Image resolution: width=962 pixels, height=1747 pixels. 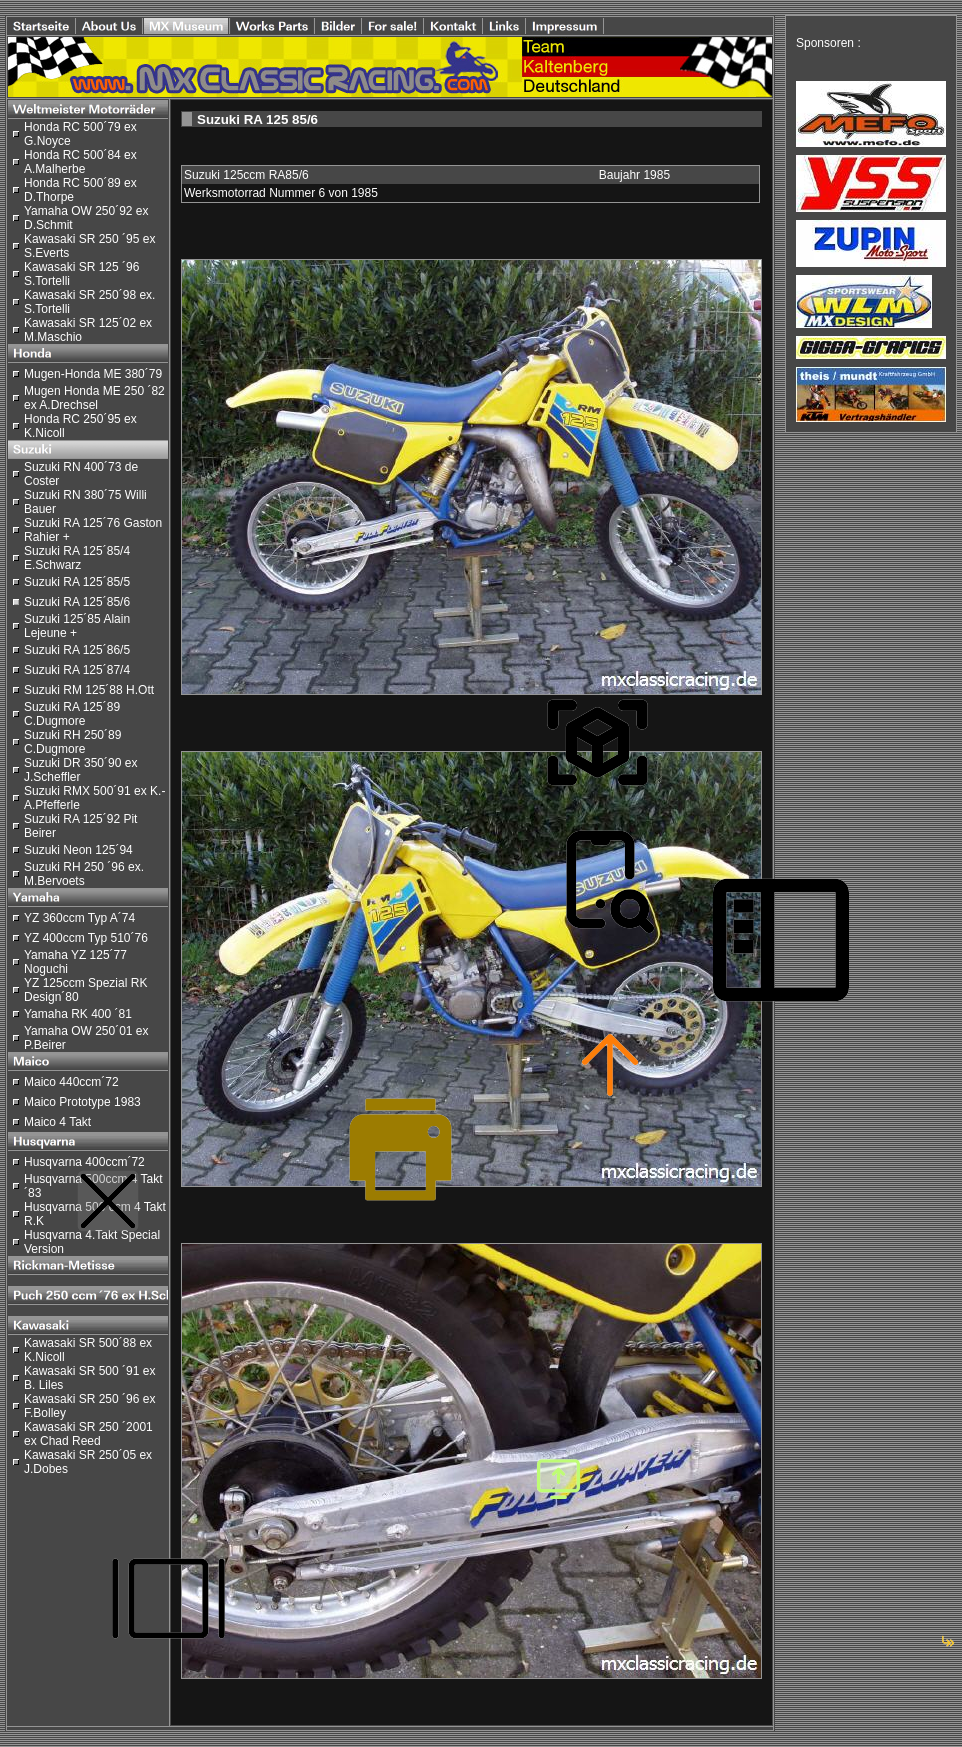 What do you see at coordinates (948, 1641) in the screenshot?
I see `forward or redirect content multiple times` at bounding box center [948, 1641].